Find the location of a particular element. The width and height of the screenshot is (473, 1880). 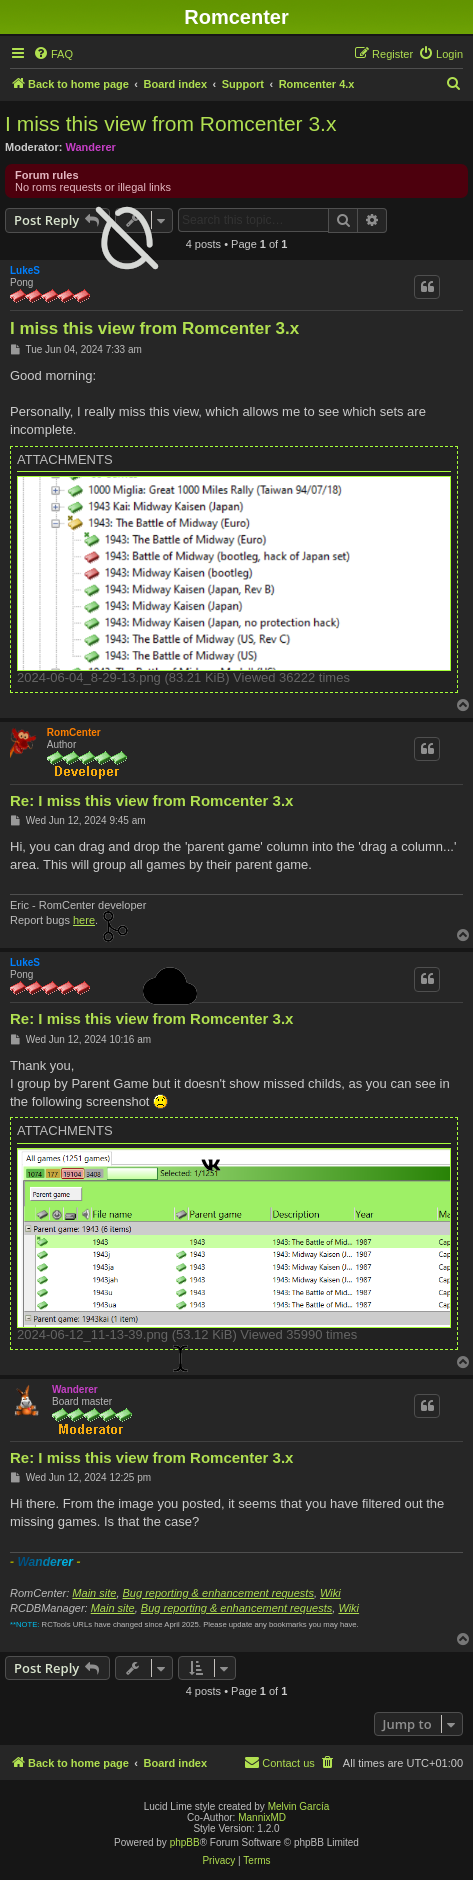

indicates egg-free or no eggs is located at coordinates (127, 238).